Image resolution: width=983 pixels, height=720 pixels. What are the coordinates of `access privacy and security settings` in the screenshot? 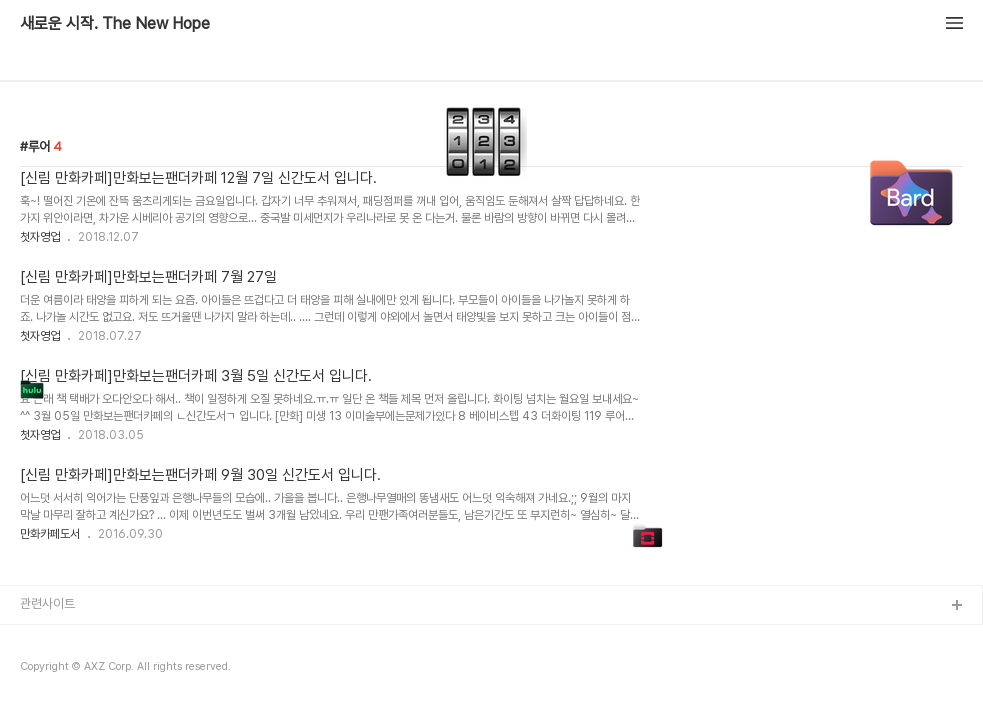 It's located at (483, 142).